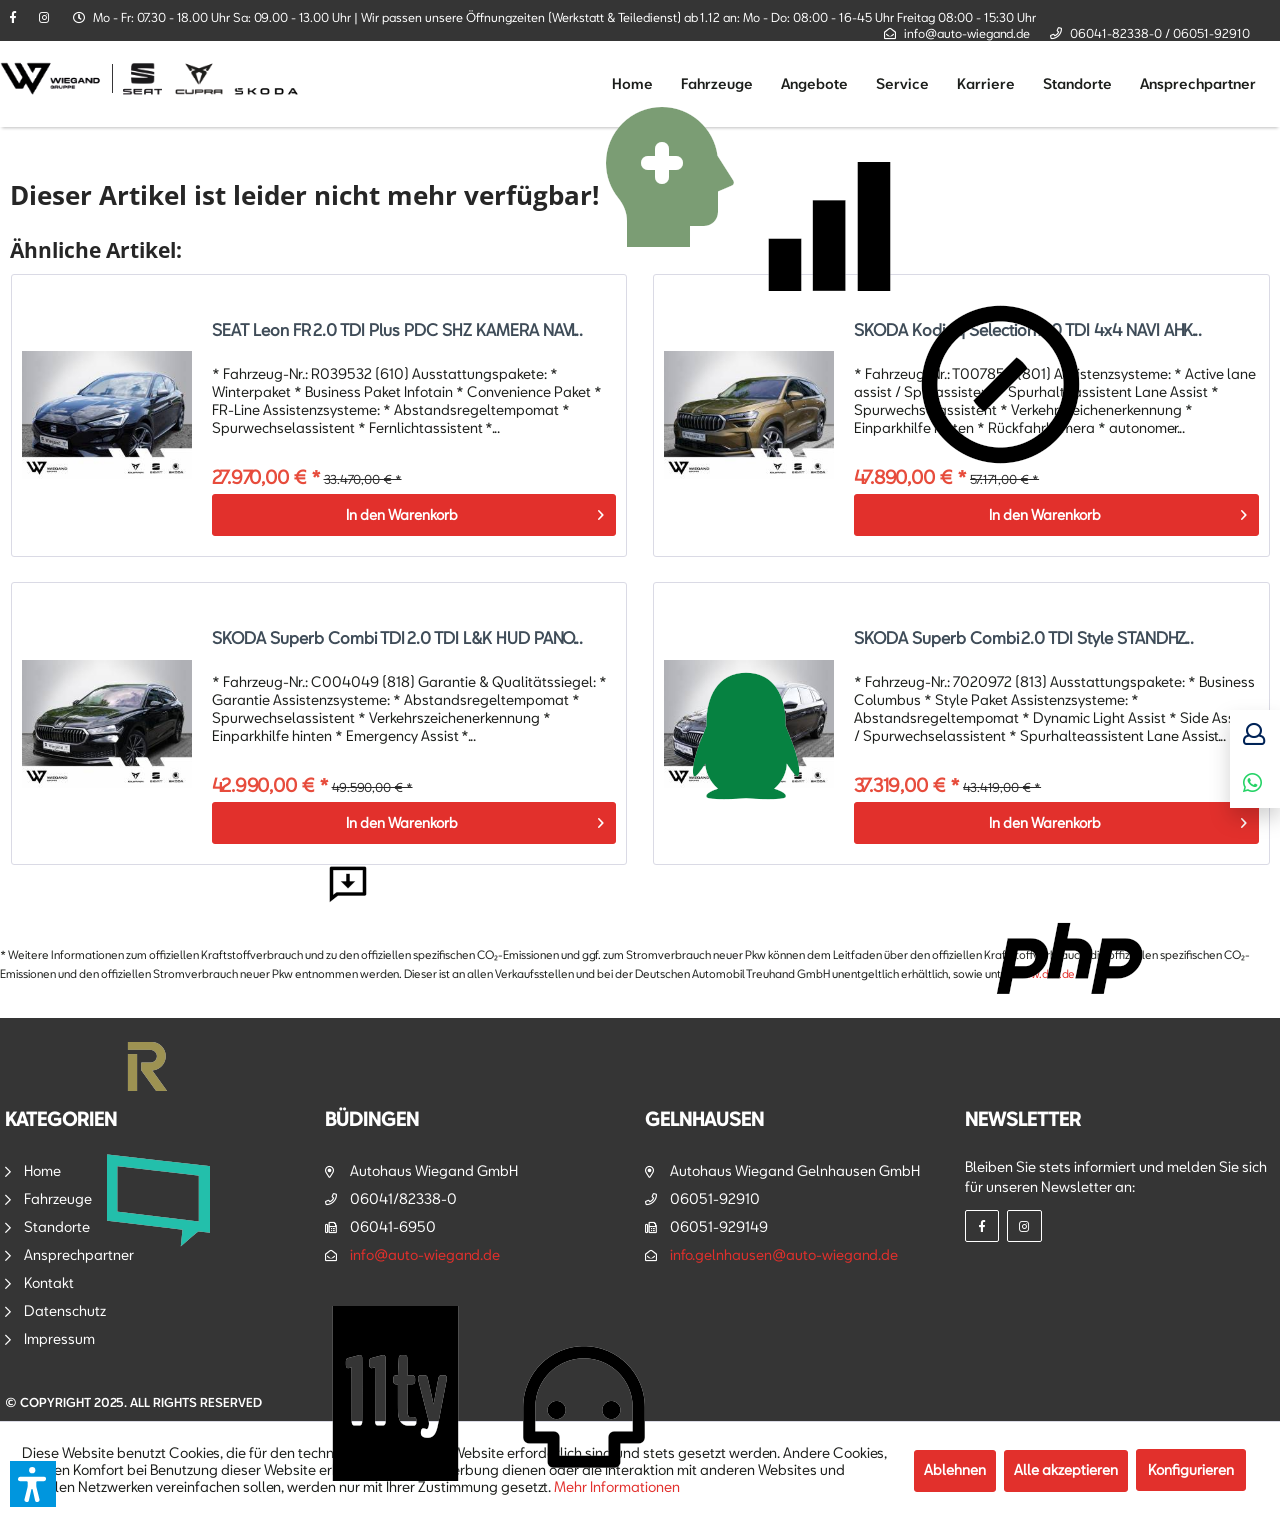 This screenshot has width=1280, height=1517. Describe the element at coordinates (348, 883) in the screenshot. I see `download chat history` at that location.